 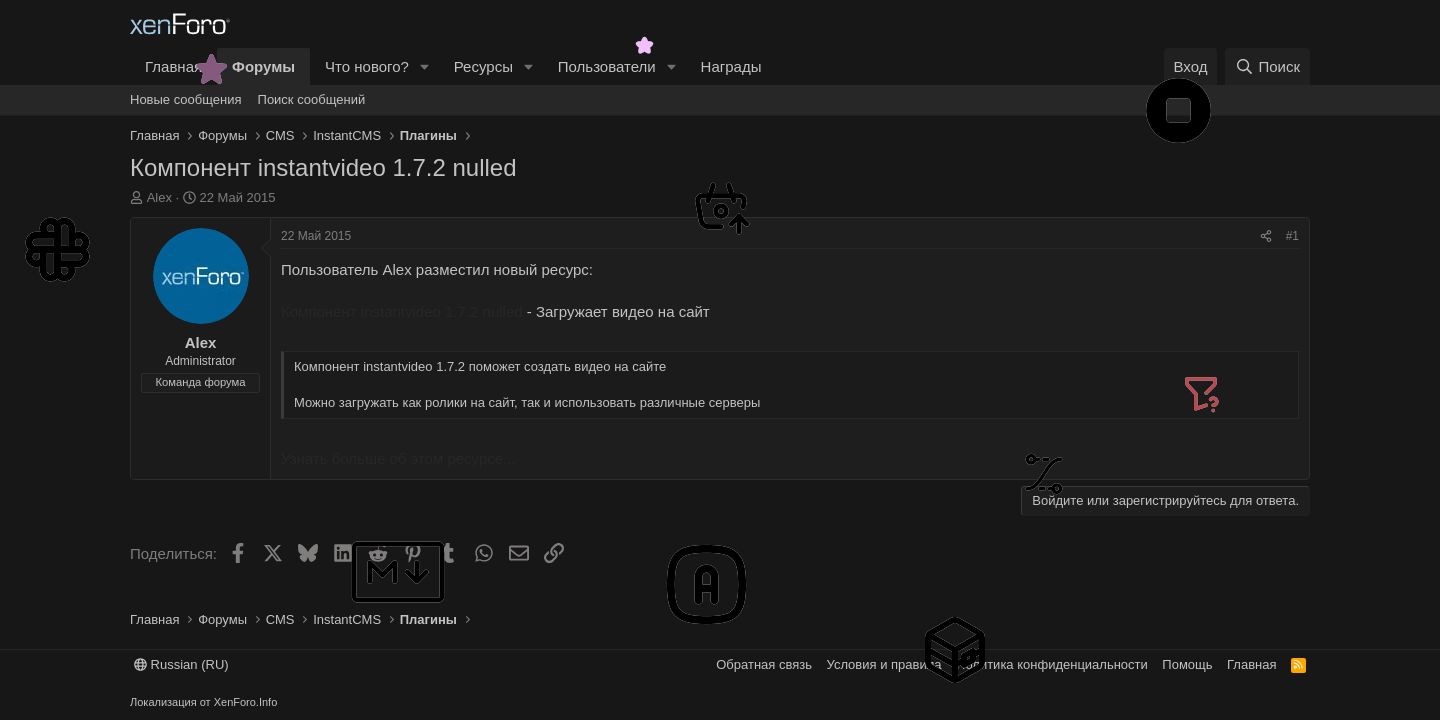 I want to click on open Slack workspace, so click(x=57, y=249).